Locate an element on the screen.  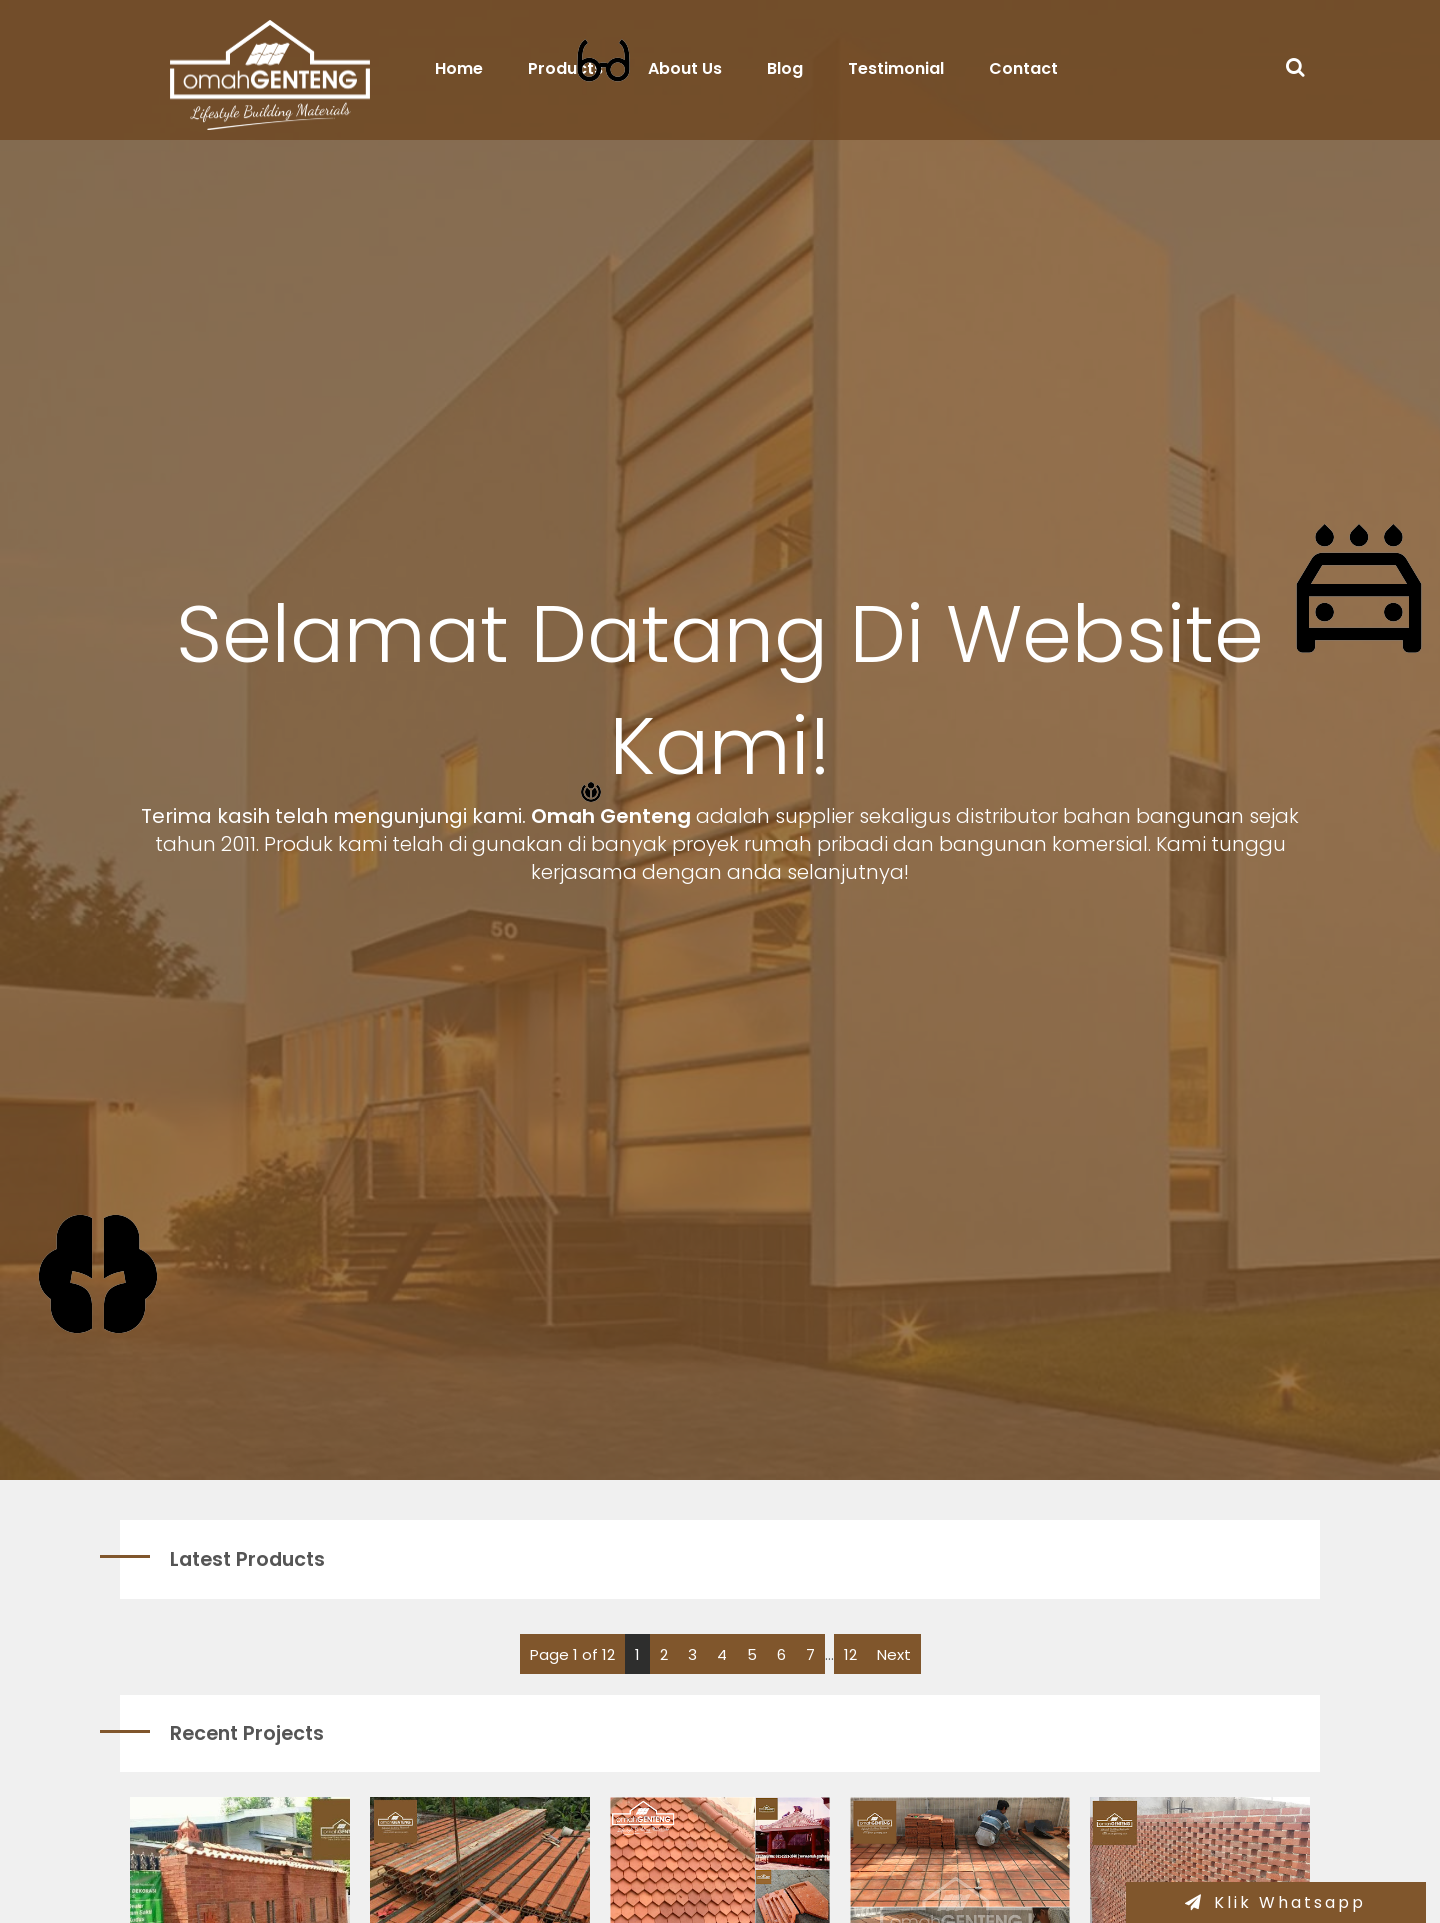
visit the Wikimedia Foundation website is located at coordinates (591, 792).